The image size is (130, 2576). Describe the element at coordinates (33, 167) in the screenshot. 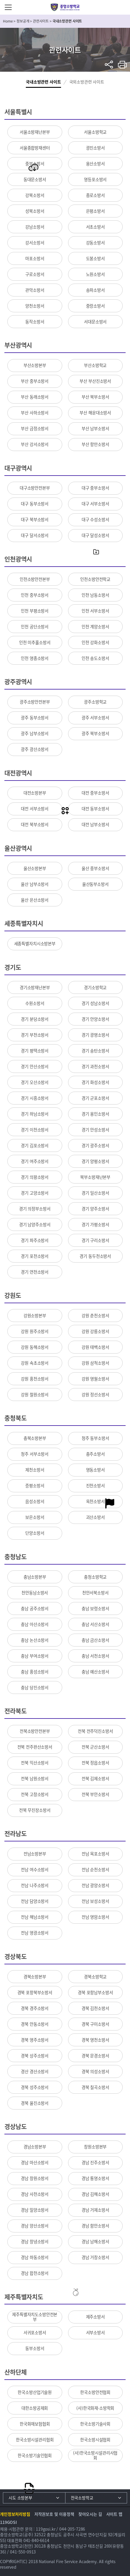

I see `download file from cloud storage` at that location.